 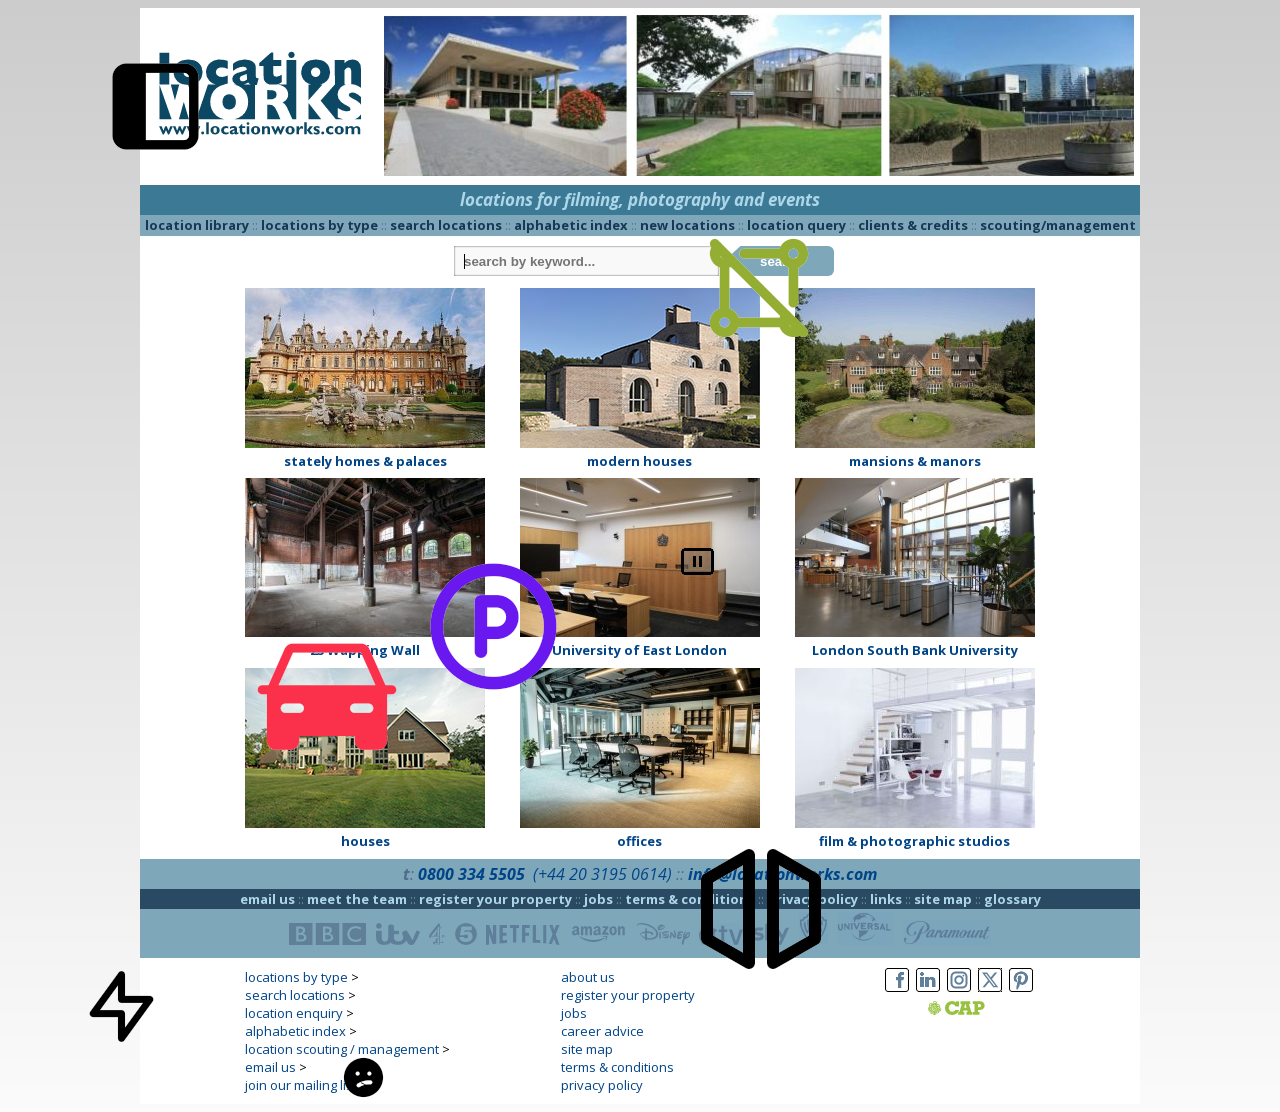 I want to click on MetaBrainz logo, so click(x=761, y=909).